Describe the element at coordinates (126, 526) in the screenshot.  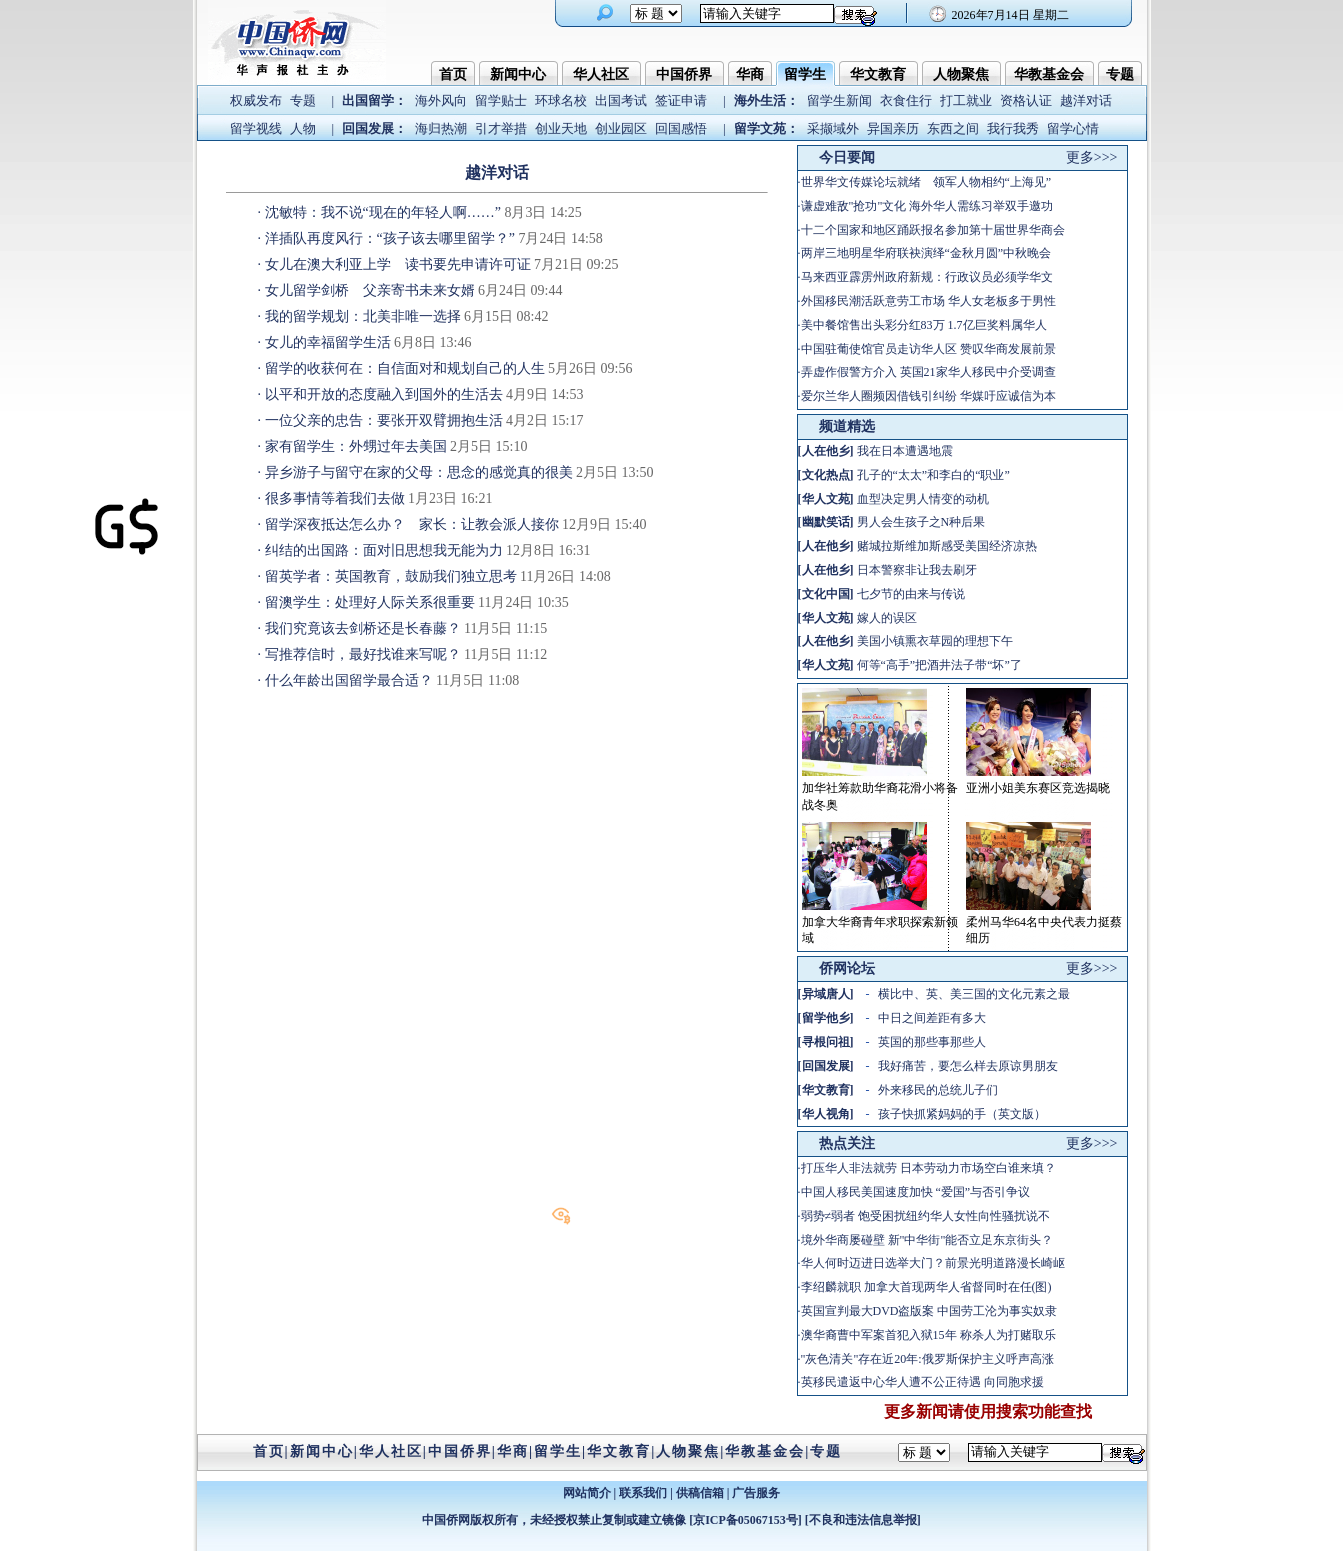
I see `guyanese dollar currency symbol` at that location.